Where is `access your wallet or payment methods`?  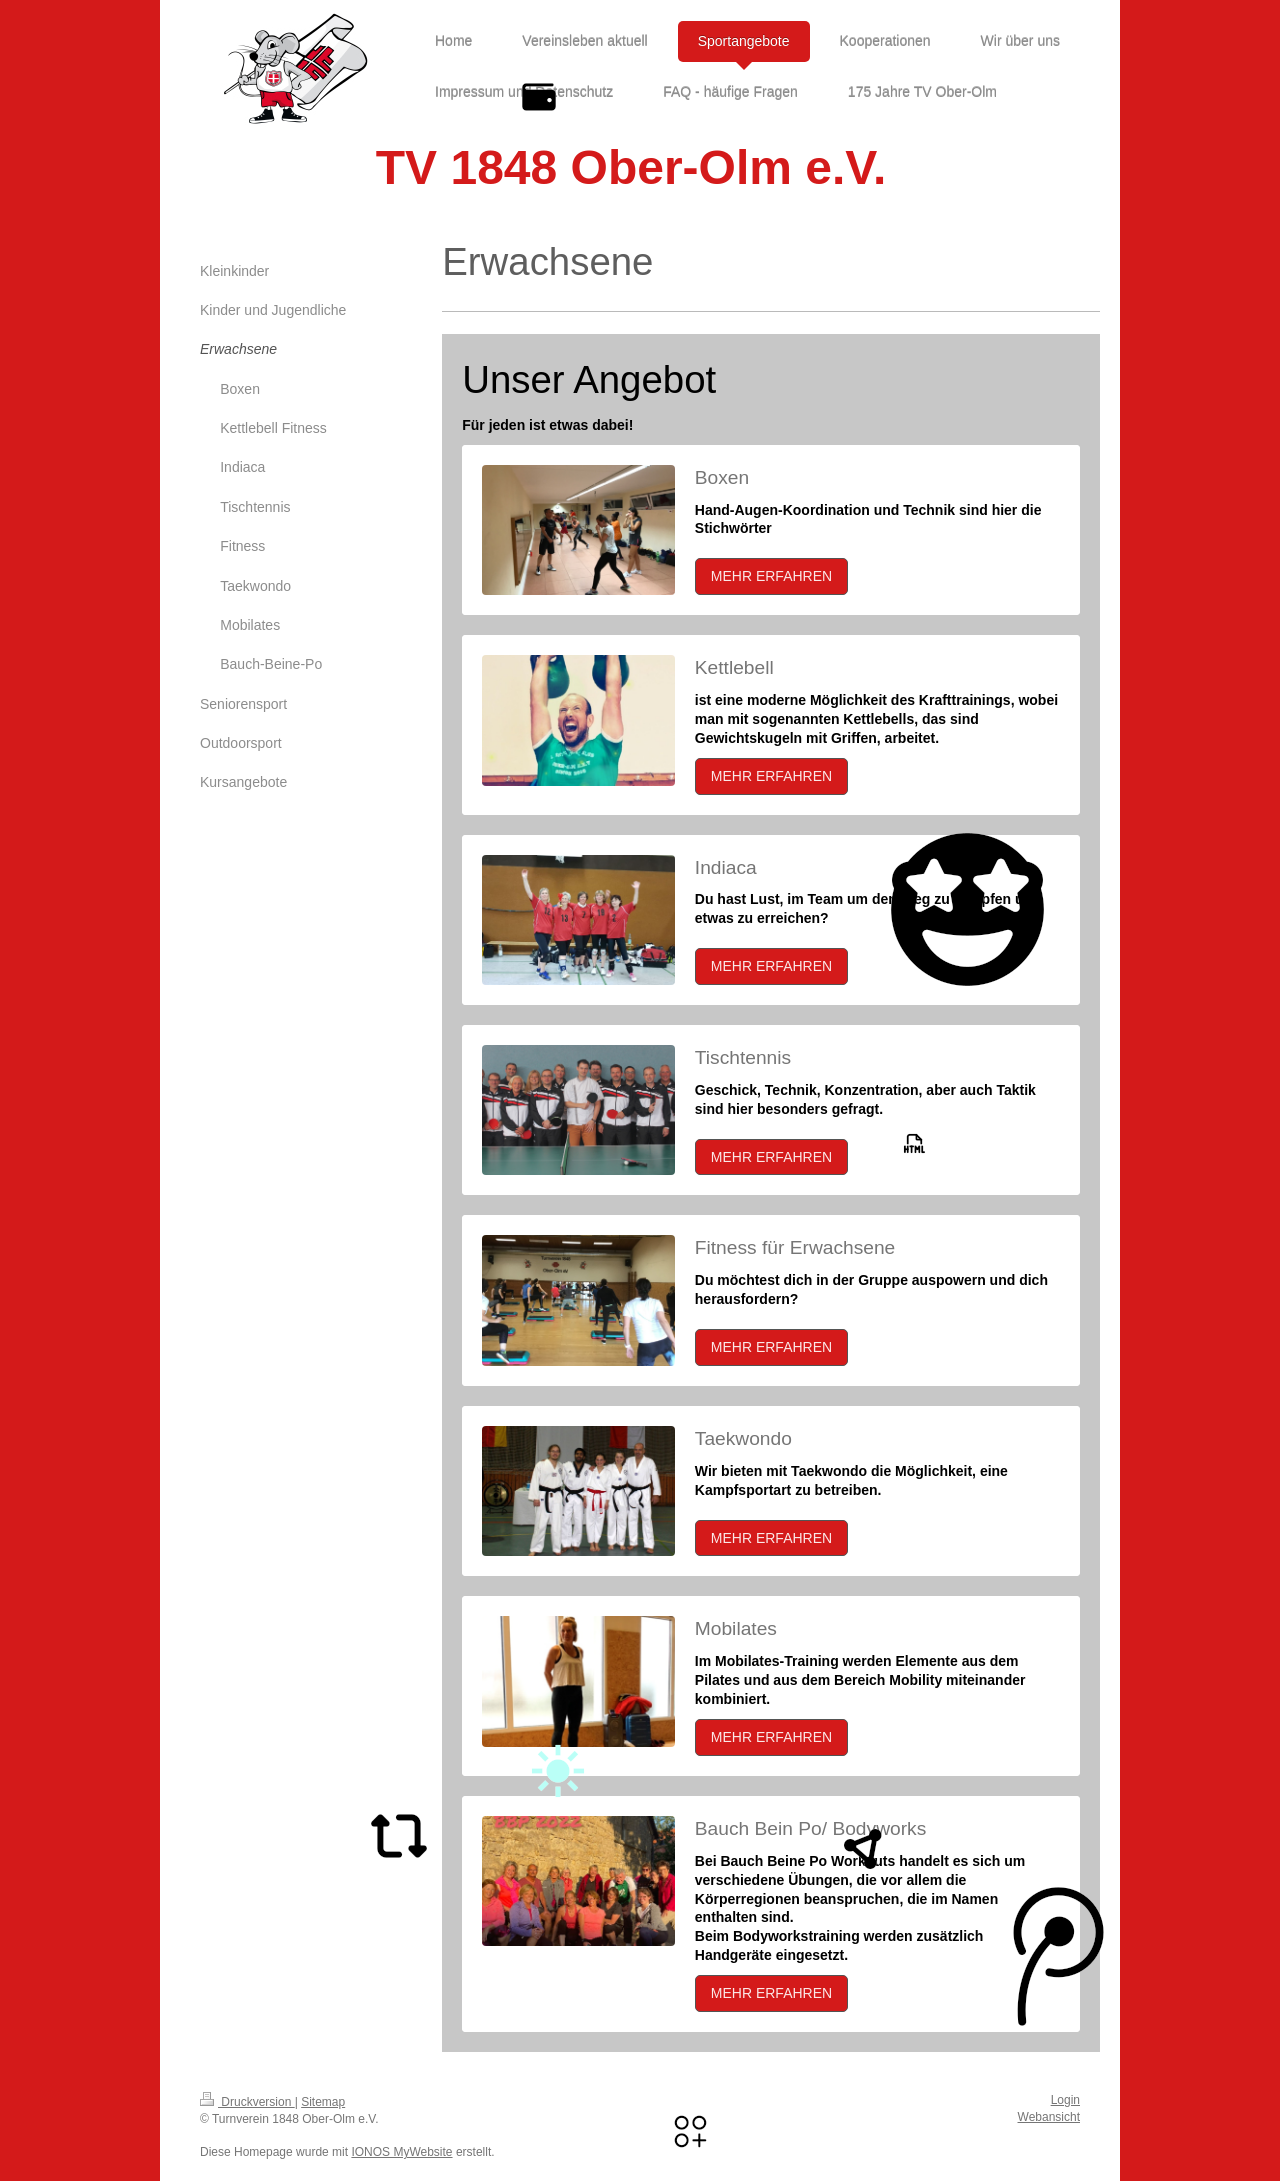
access your wallet or payment methods is located at coordinates (539, 98).